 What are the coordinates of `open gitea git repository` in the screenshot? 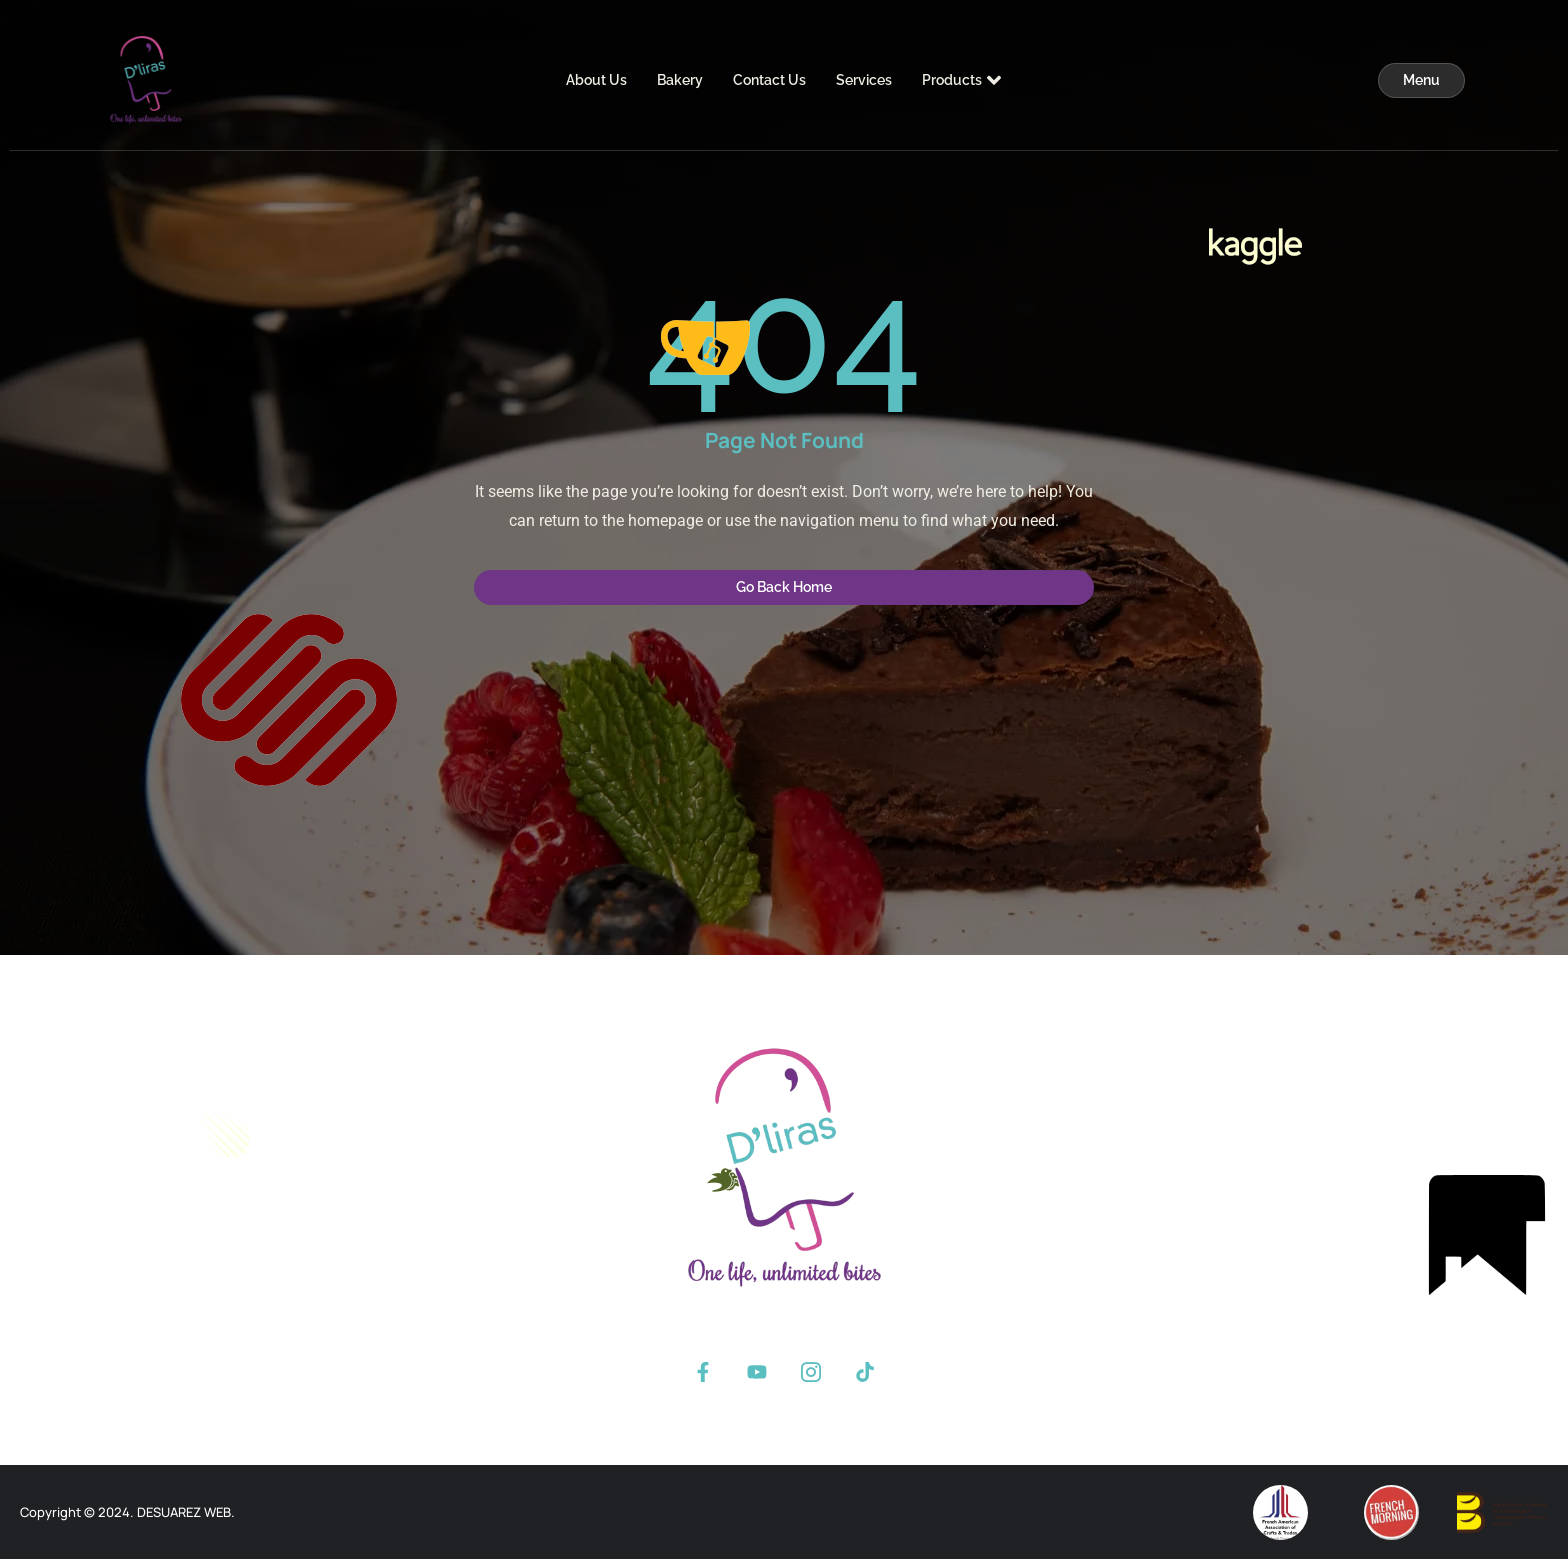 It's located at (705, 347).